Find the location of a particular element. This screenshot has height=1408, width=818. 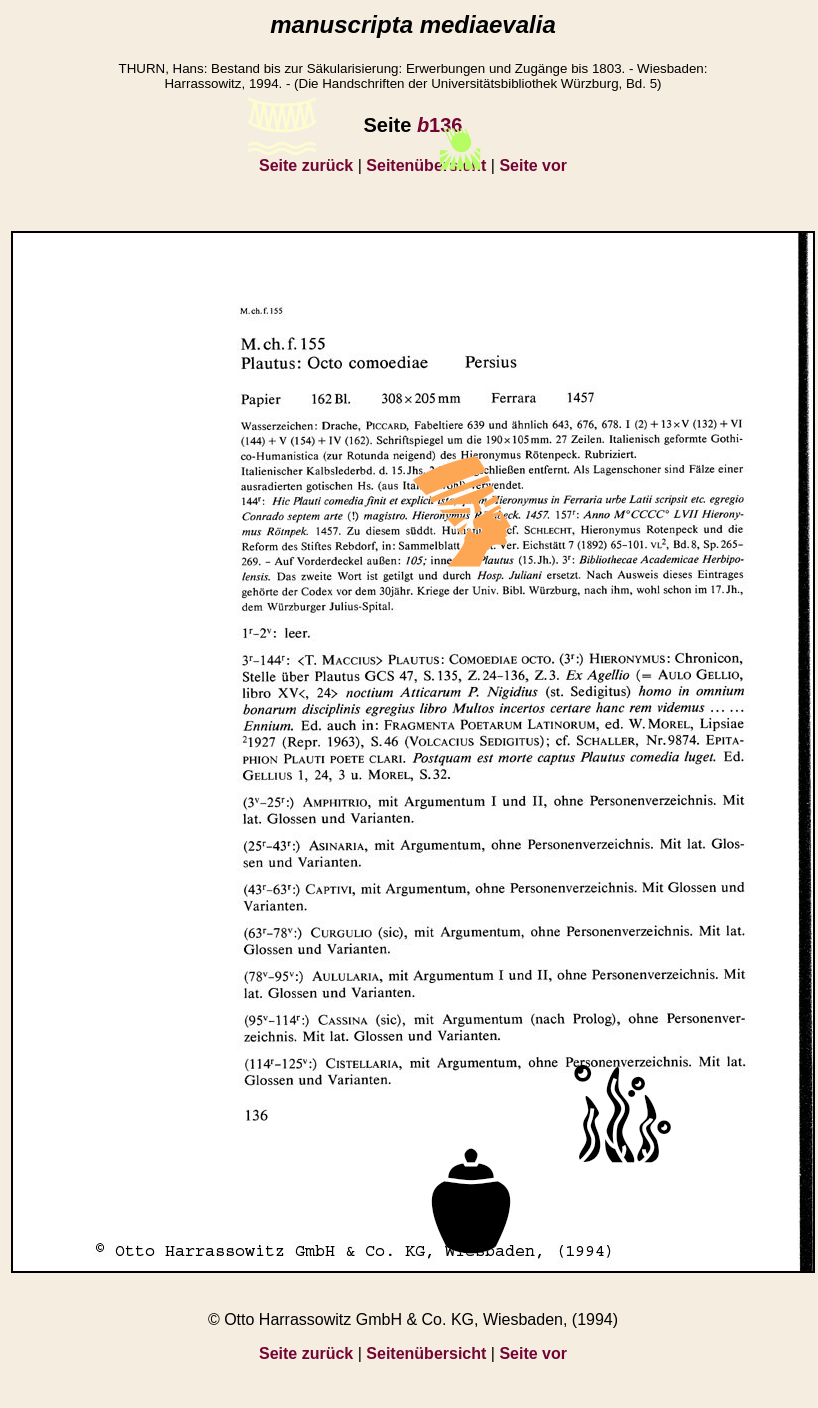

store or access inventory items is located at coordinates (471, 1201).